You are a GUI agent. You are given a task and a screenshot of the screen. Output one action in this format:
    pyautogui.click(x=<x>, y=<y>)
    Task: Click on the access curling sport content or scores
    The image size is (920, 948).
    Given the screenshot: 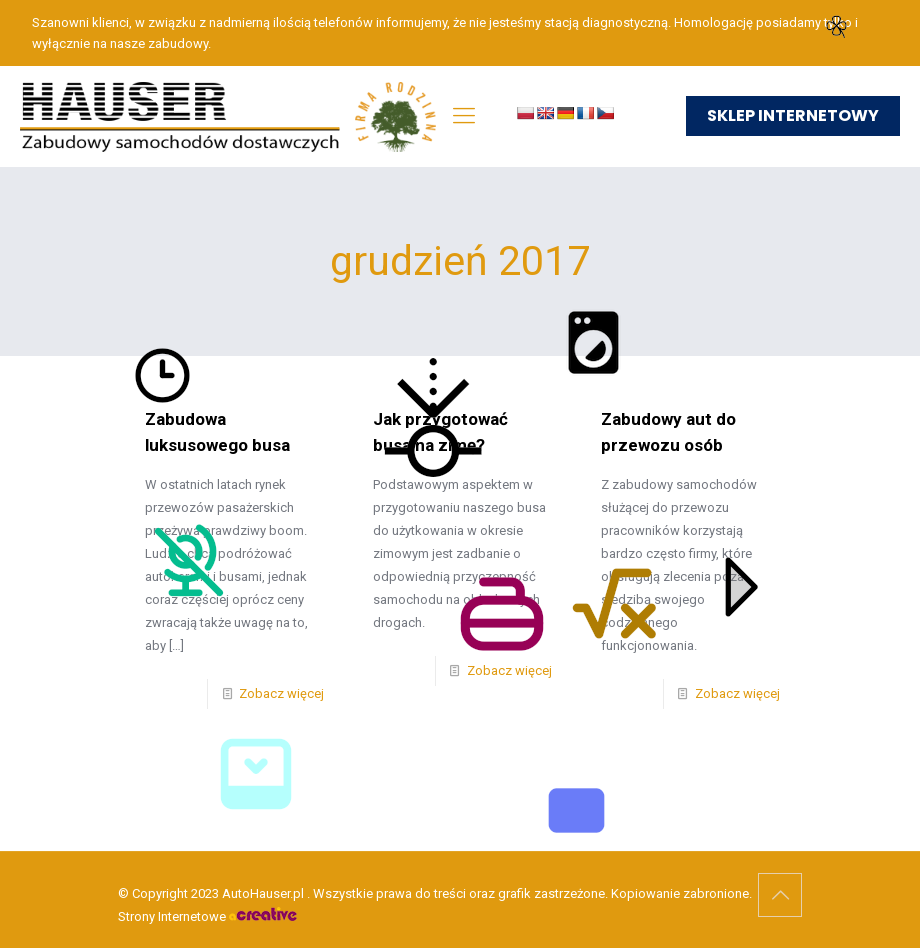 What is the action you would take?
    pyautogui.click(x=502, y=614)
    